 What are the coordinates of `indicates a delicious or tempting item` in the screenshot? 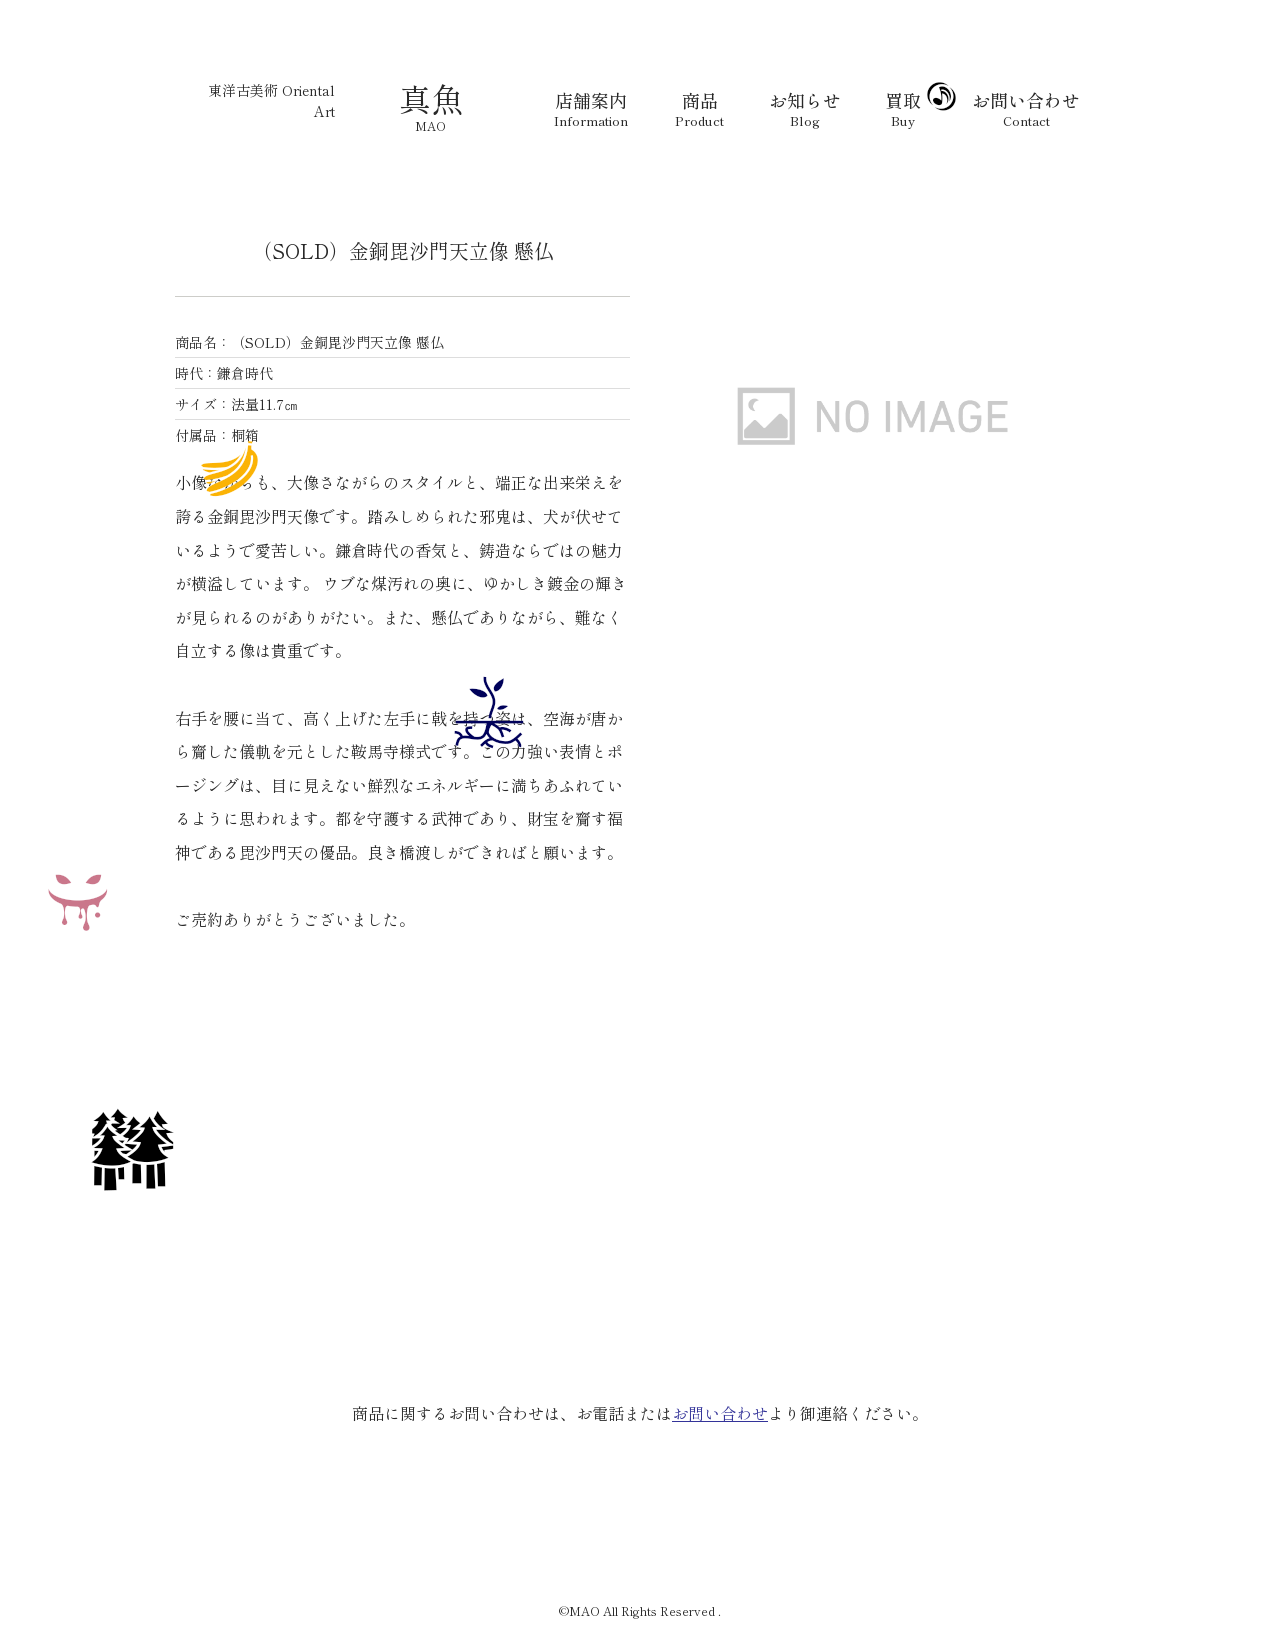 It's located at (78, 902).